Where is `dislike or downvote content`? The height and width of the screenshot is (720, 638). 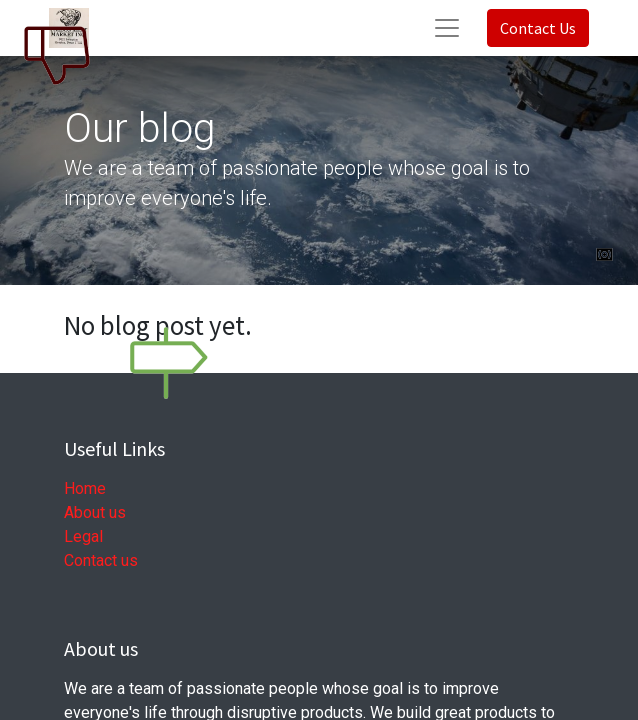
dislike or downvote content is located at coordinates (57, 52).